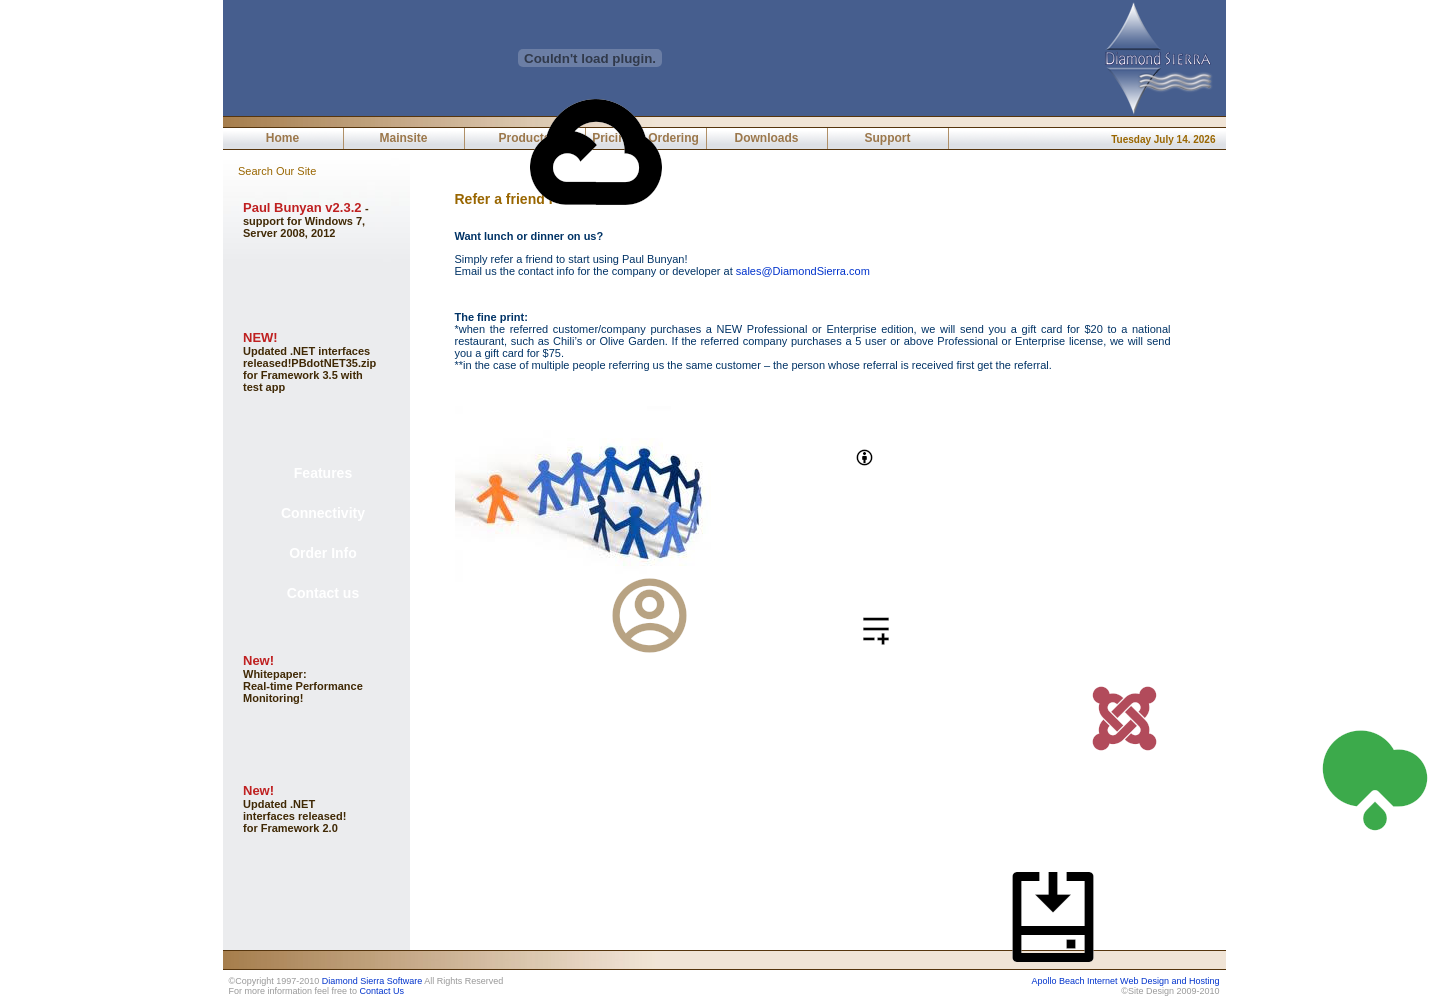  Describe the element at coordinates (876, 629) in the screenshot. I see `add a new menu item` at that location.